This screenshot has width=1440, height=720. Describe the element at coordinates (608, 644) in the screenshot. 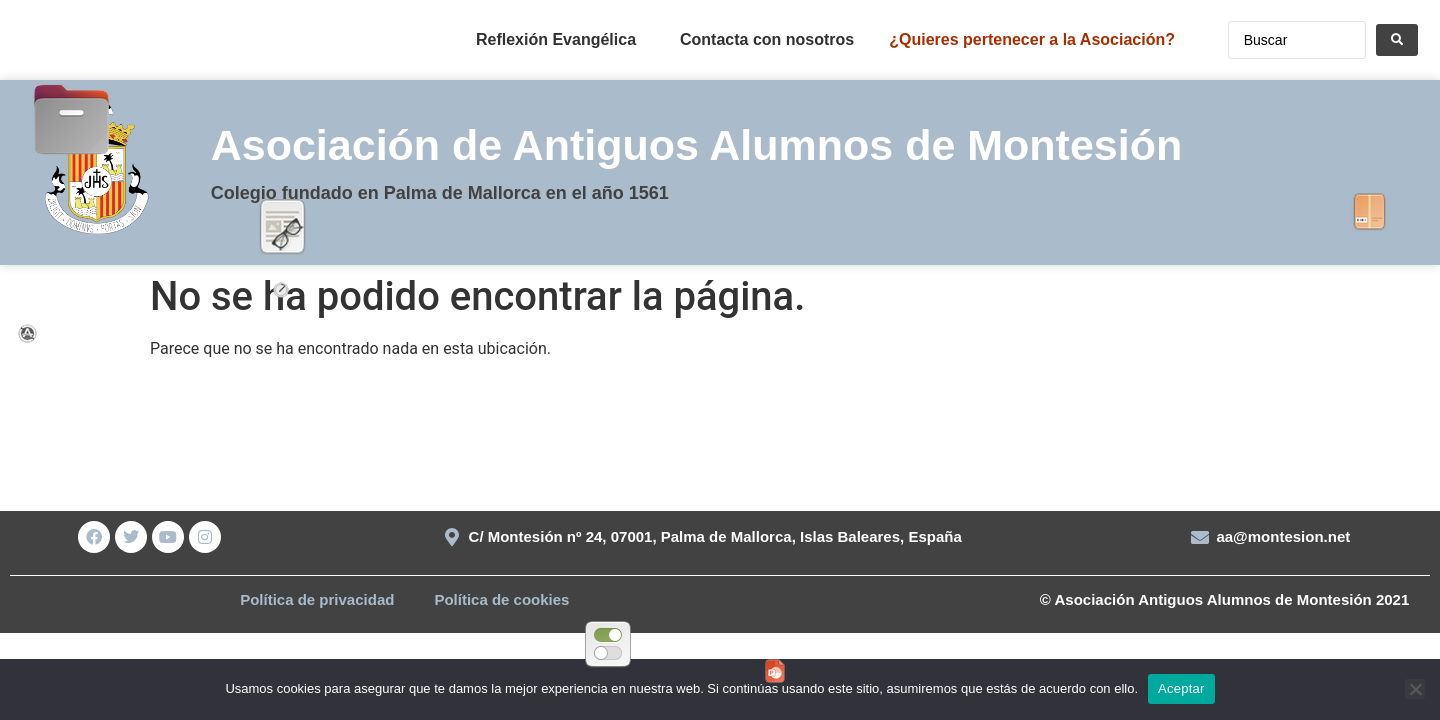

I see `open unity tweak tool settings` at that location.